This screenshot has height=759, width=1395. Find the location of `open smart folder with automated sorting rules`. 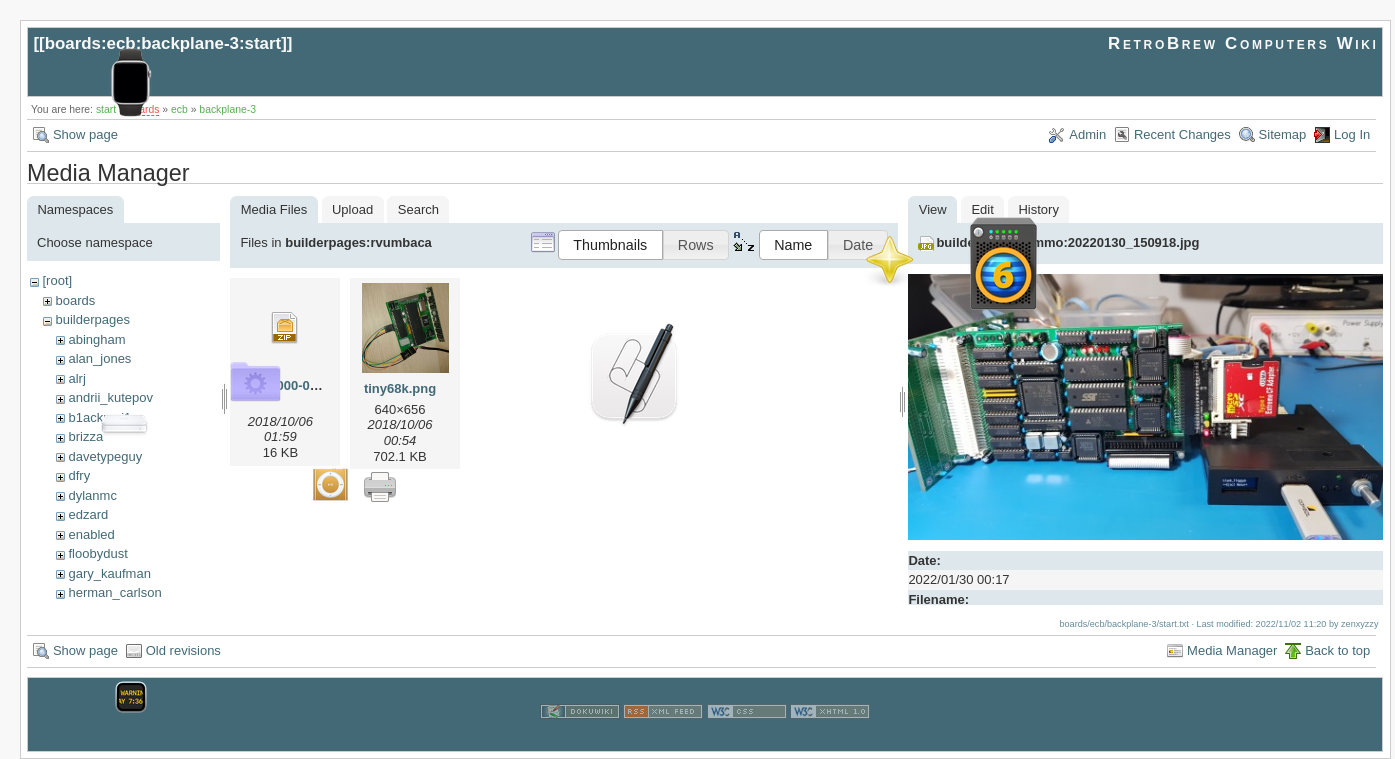

open smart folder with automated sorting rules is located at coordinates (255, 381).